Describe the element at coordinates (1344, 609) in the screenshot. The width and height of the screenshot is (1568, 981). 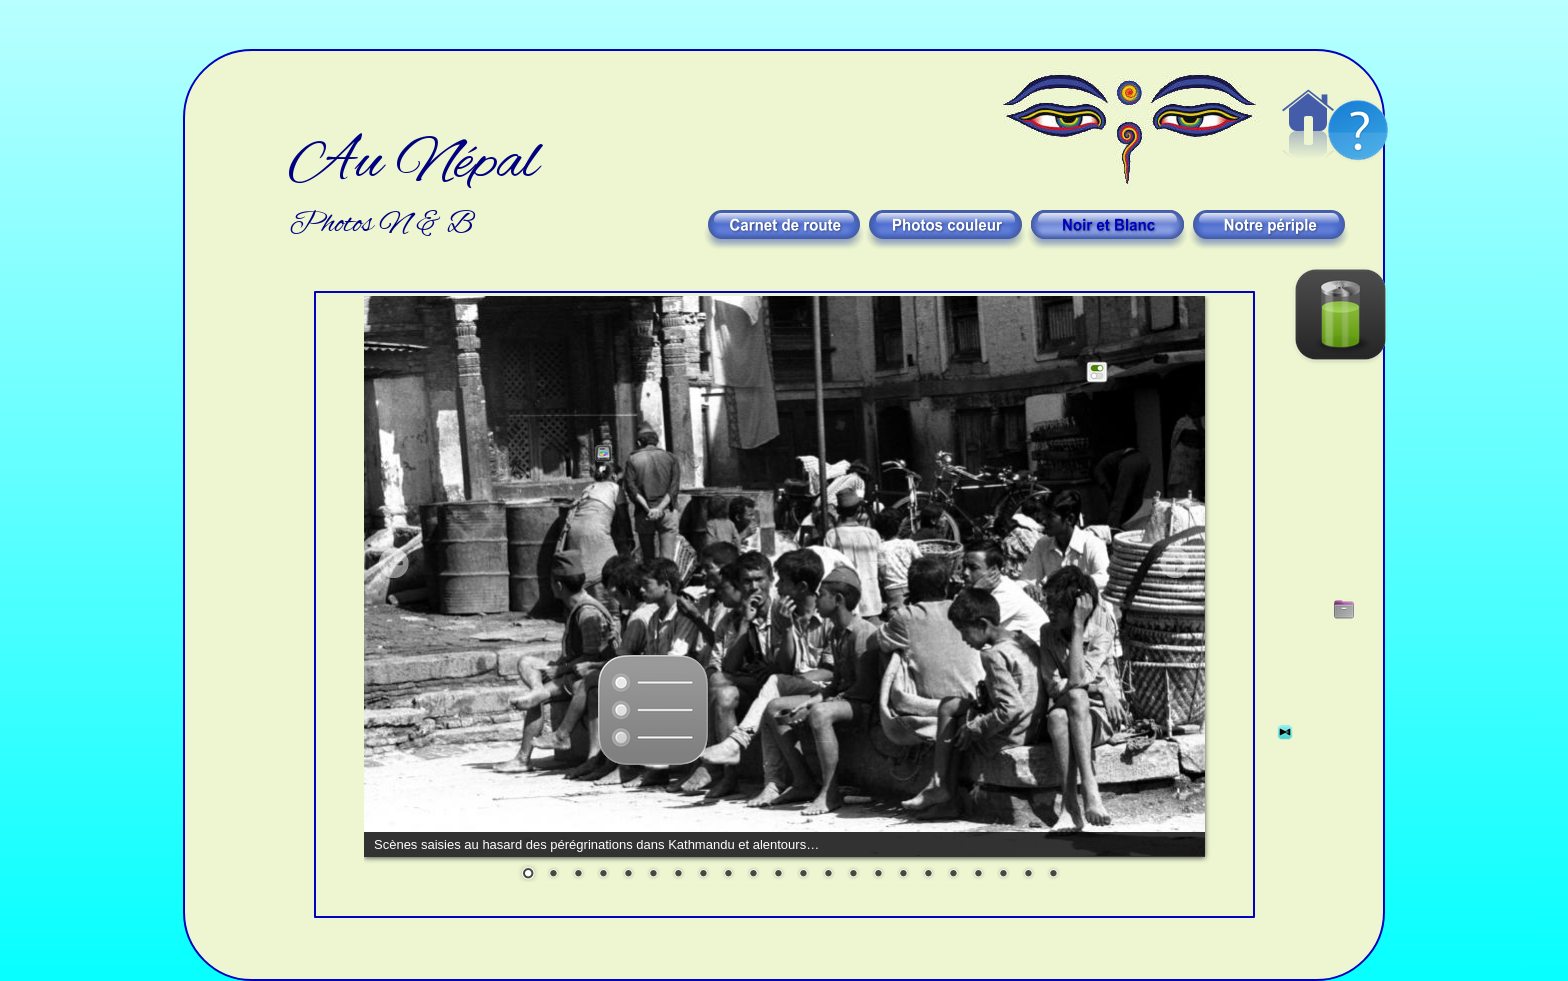
I see `open the file manager` at that location.